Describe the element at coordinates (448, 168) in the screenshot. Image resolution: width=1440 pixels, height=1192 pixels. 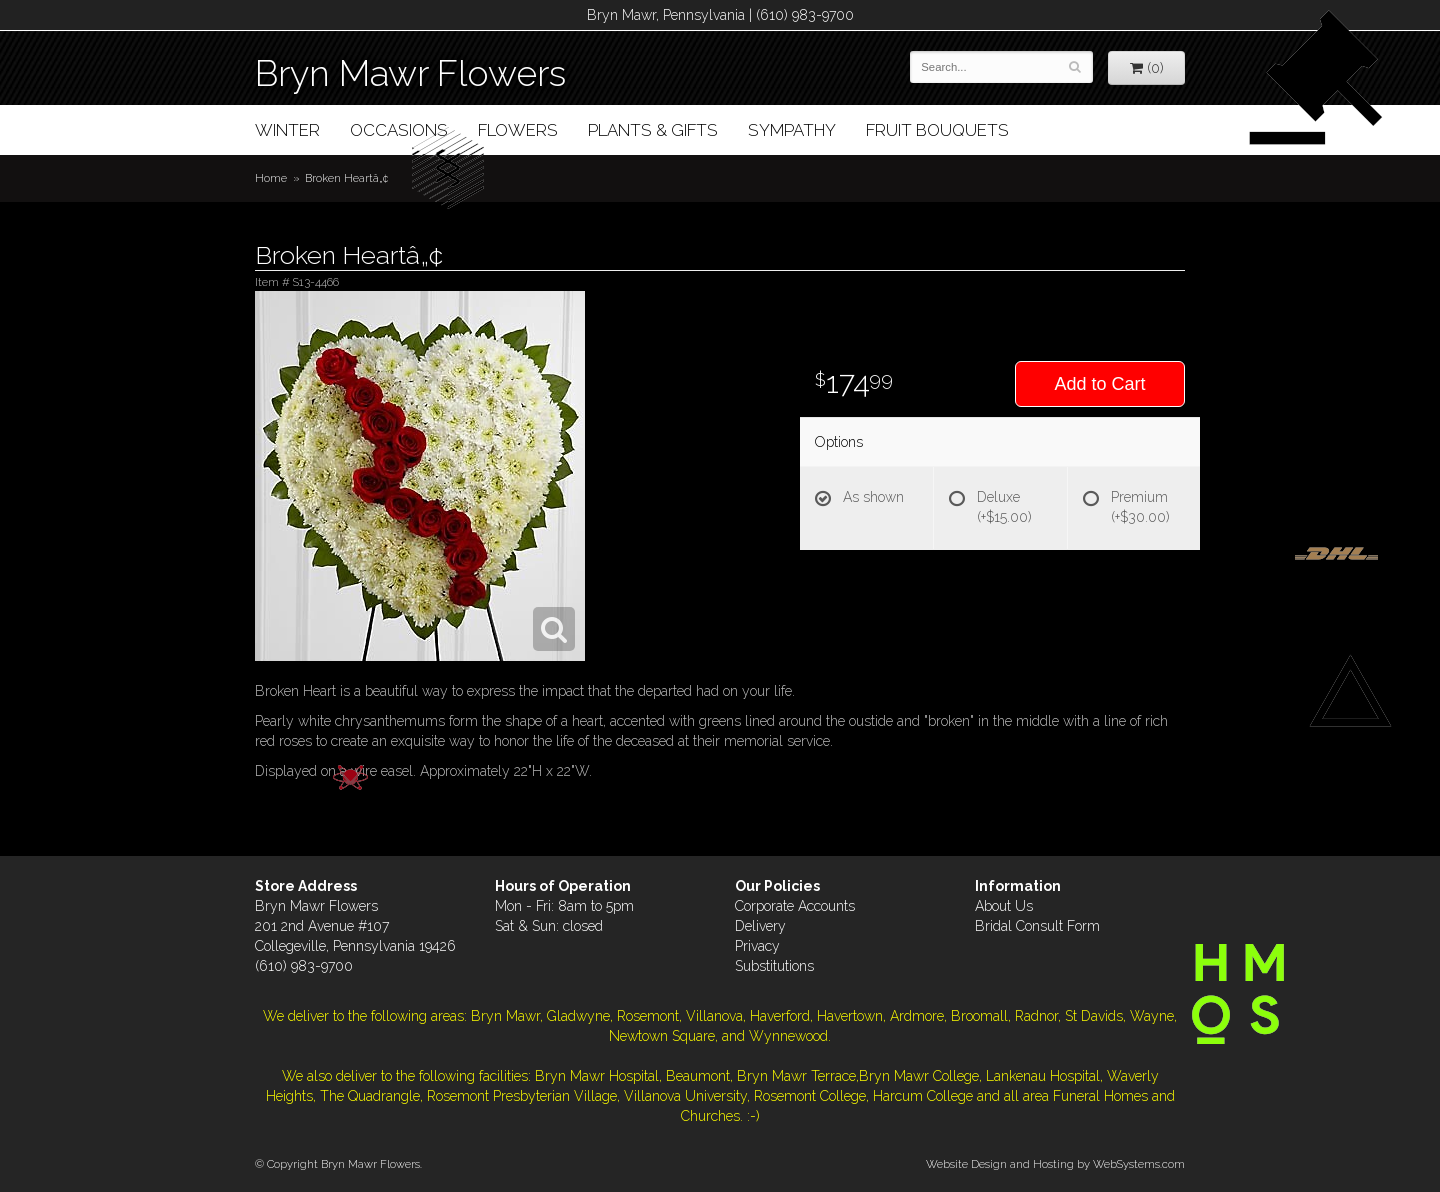
I see `parity substrate blockchain framework logo` at that location.